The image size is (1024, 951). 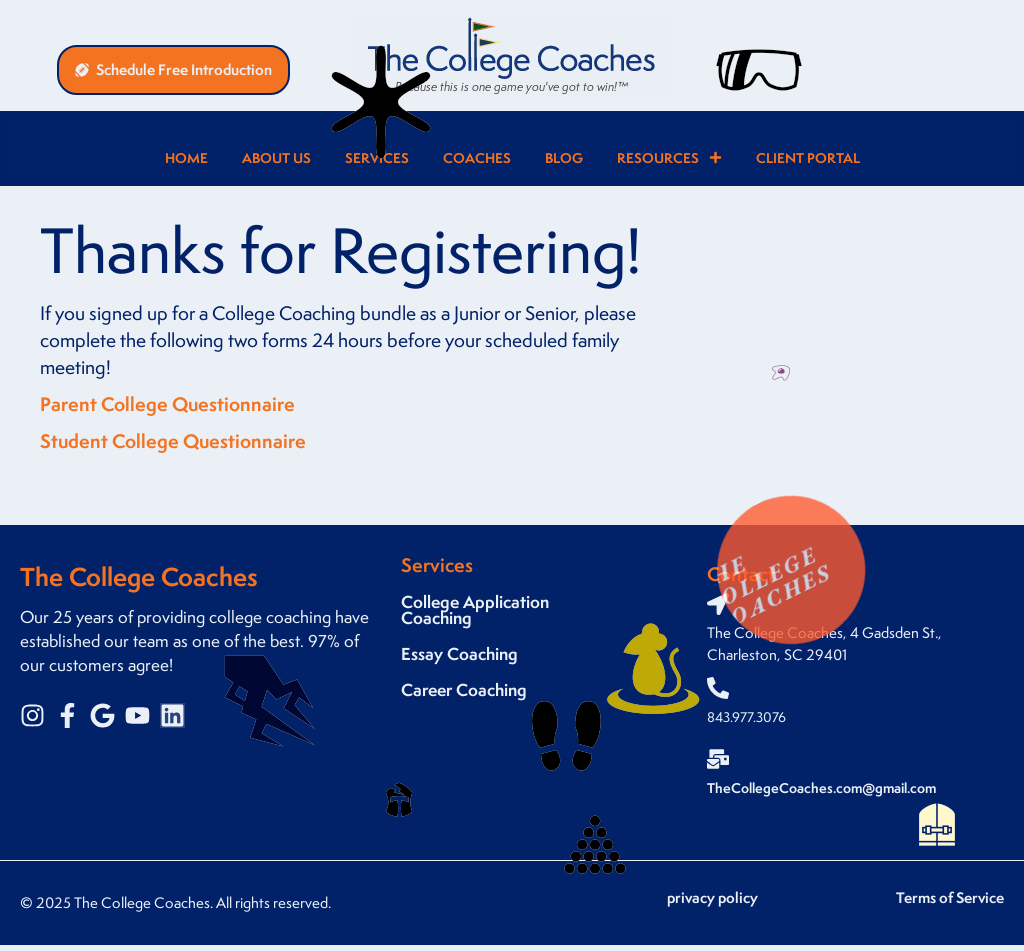 What do you see at coordinates (595, 843) in the screenshot?
I see `start a billiards or pool game` at bounding box center [595, 843].